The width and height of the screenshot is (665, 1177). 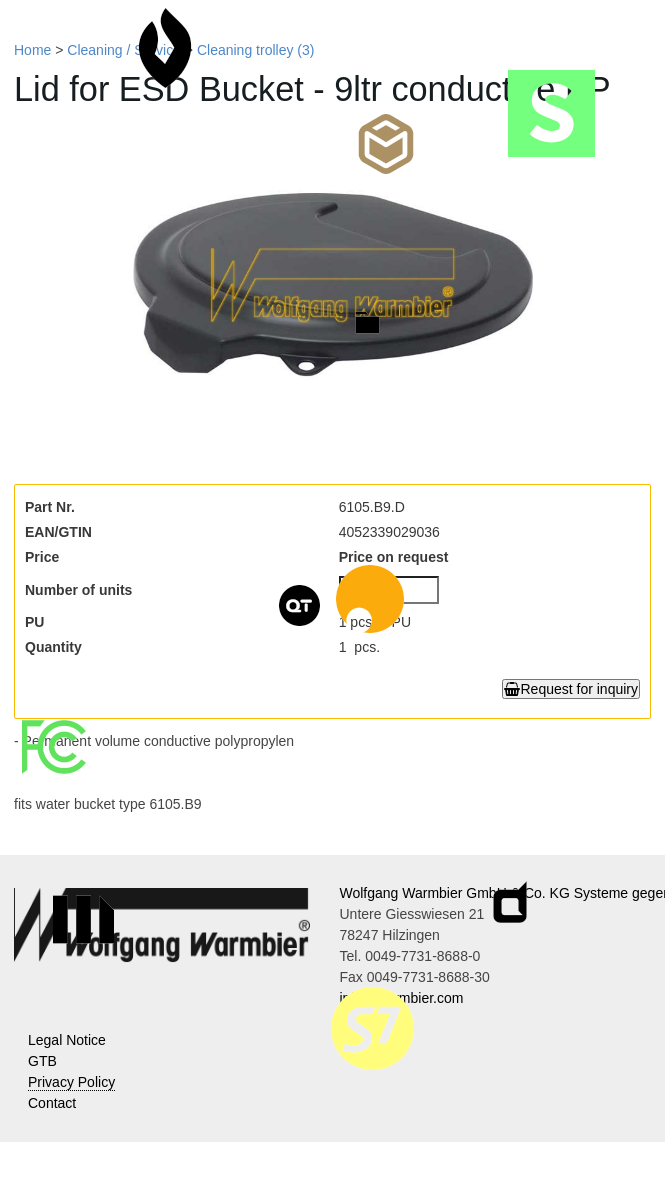 I want to click on metro bundler logo, so click(x=386, y=144).